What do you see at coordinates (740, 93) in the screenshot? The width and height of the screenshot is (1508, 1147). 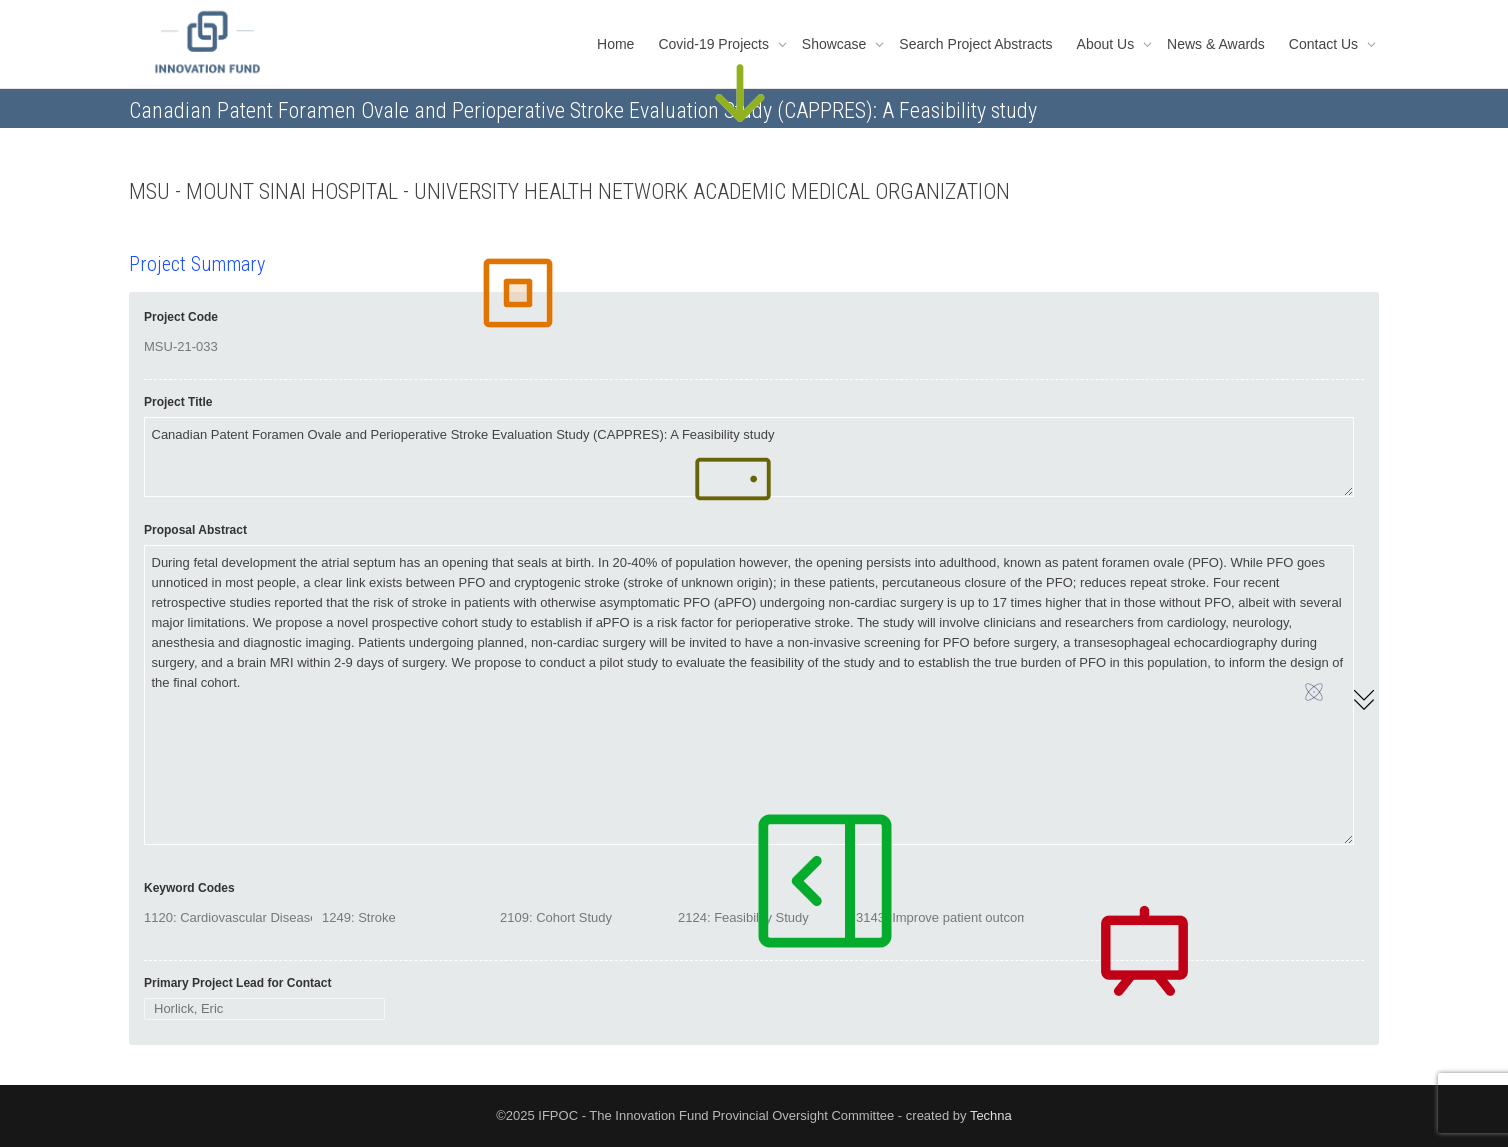 I see `scroll down or view more content` at bounding box center [740, 93].